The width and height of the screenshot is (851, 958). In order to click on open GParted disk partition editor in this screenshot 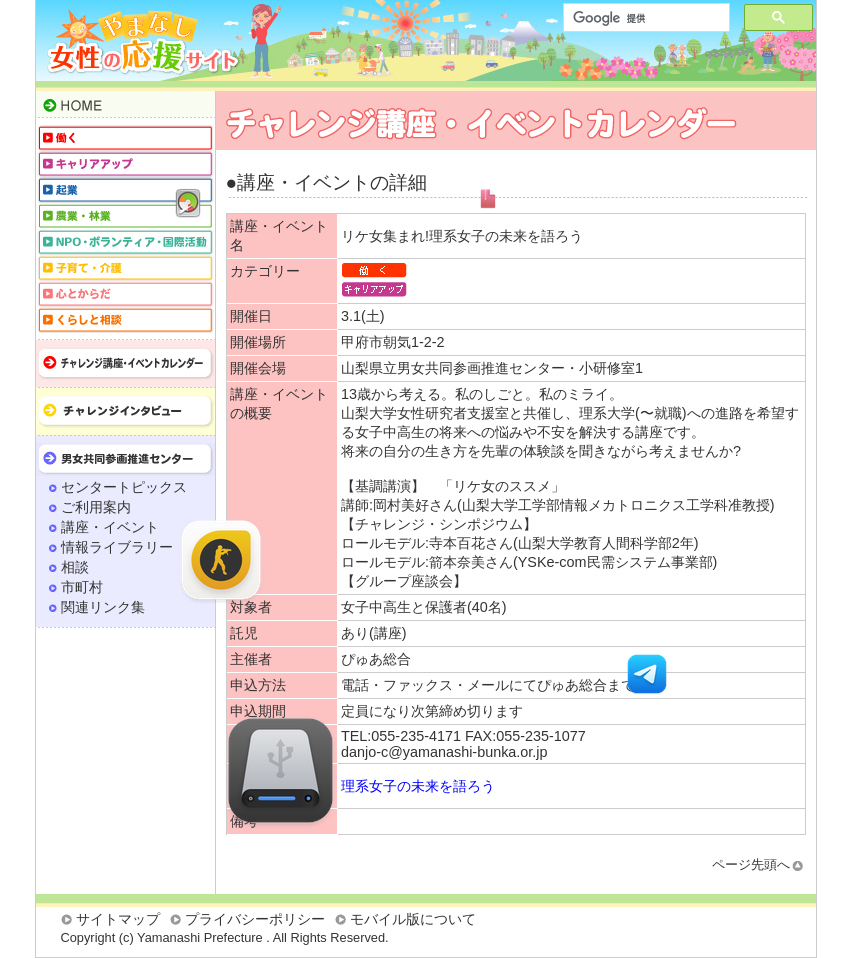, I will do `click(188, 203)`.